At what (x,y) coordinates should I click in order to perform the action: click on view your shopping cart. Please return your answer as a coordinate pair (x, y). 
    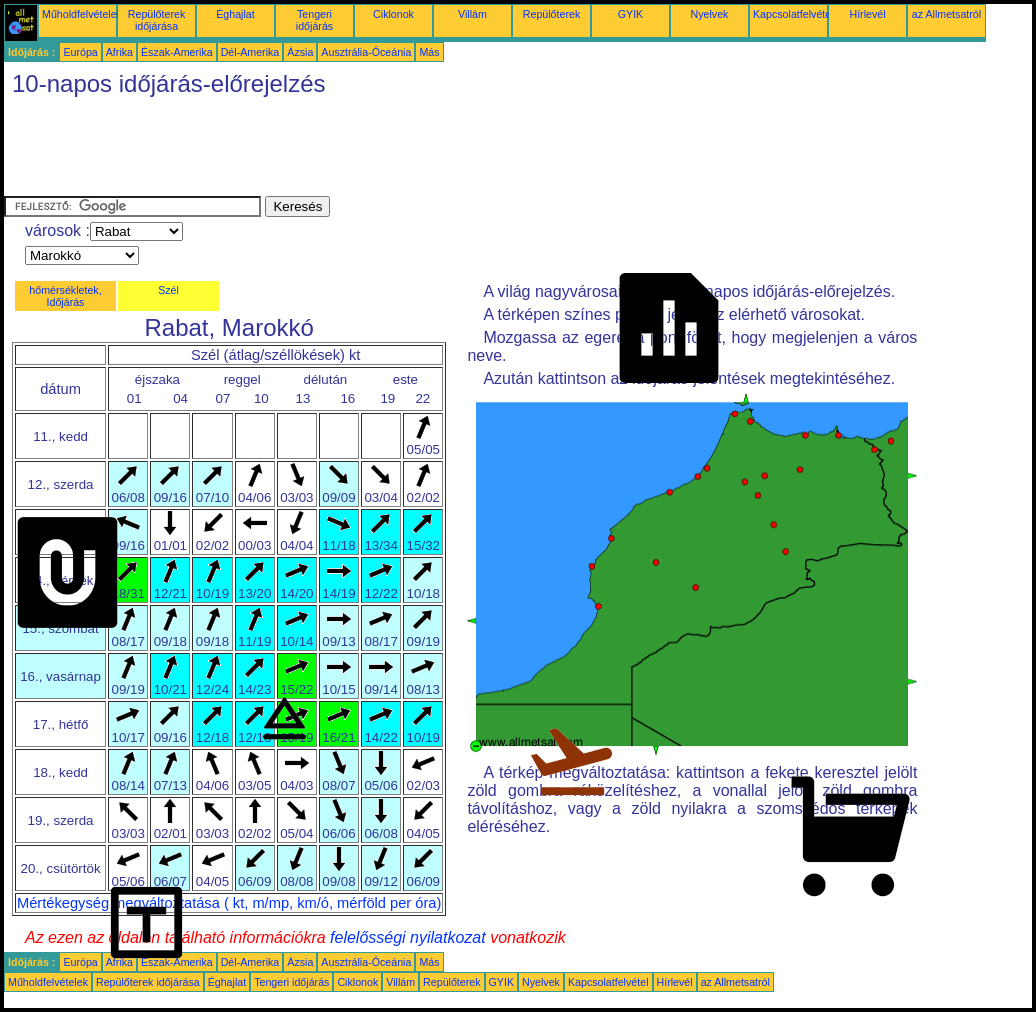
    Looking at the image, I should click on (848, 833).